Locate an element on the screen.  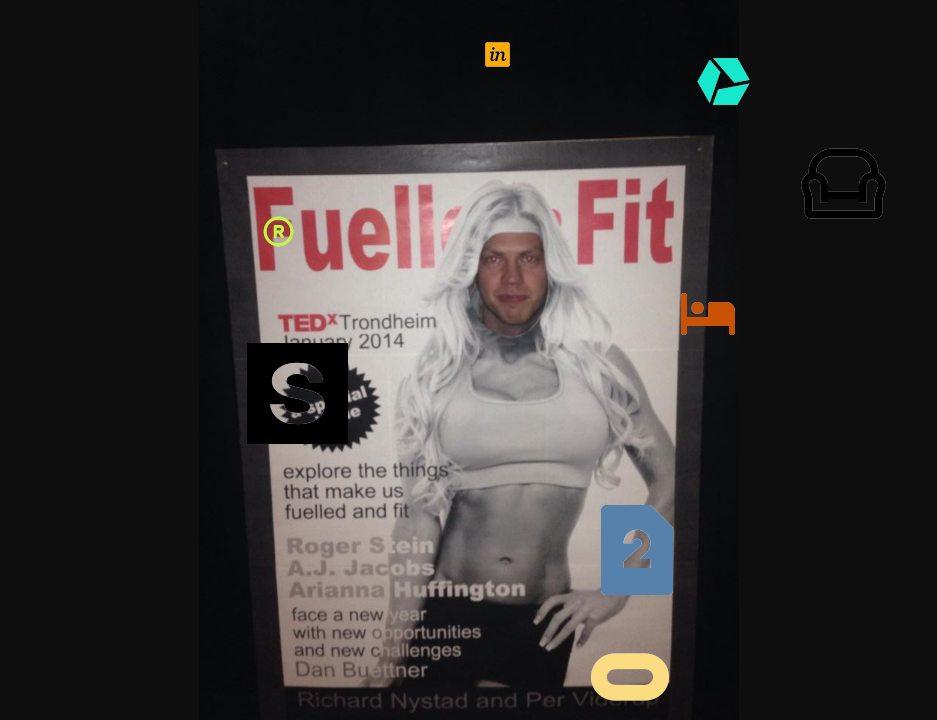
indicates sim card slot 2 is active is located at coordinates (637, 550).